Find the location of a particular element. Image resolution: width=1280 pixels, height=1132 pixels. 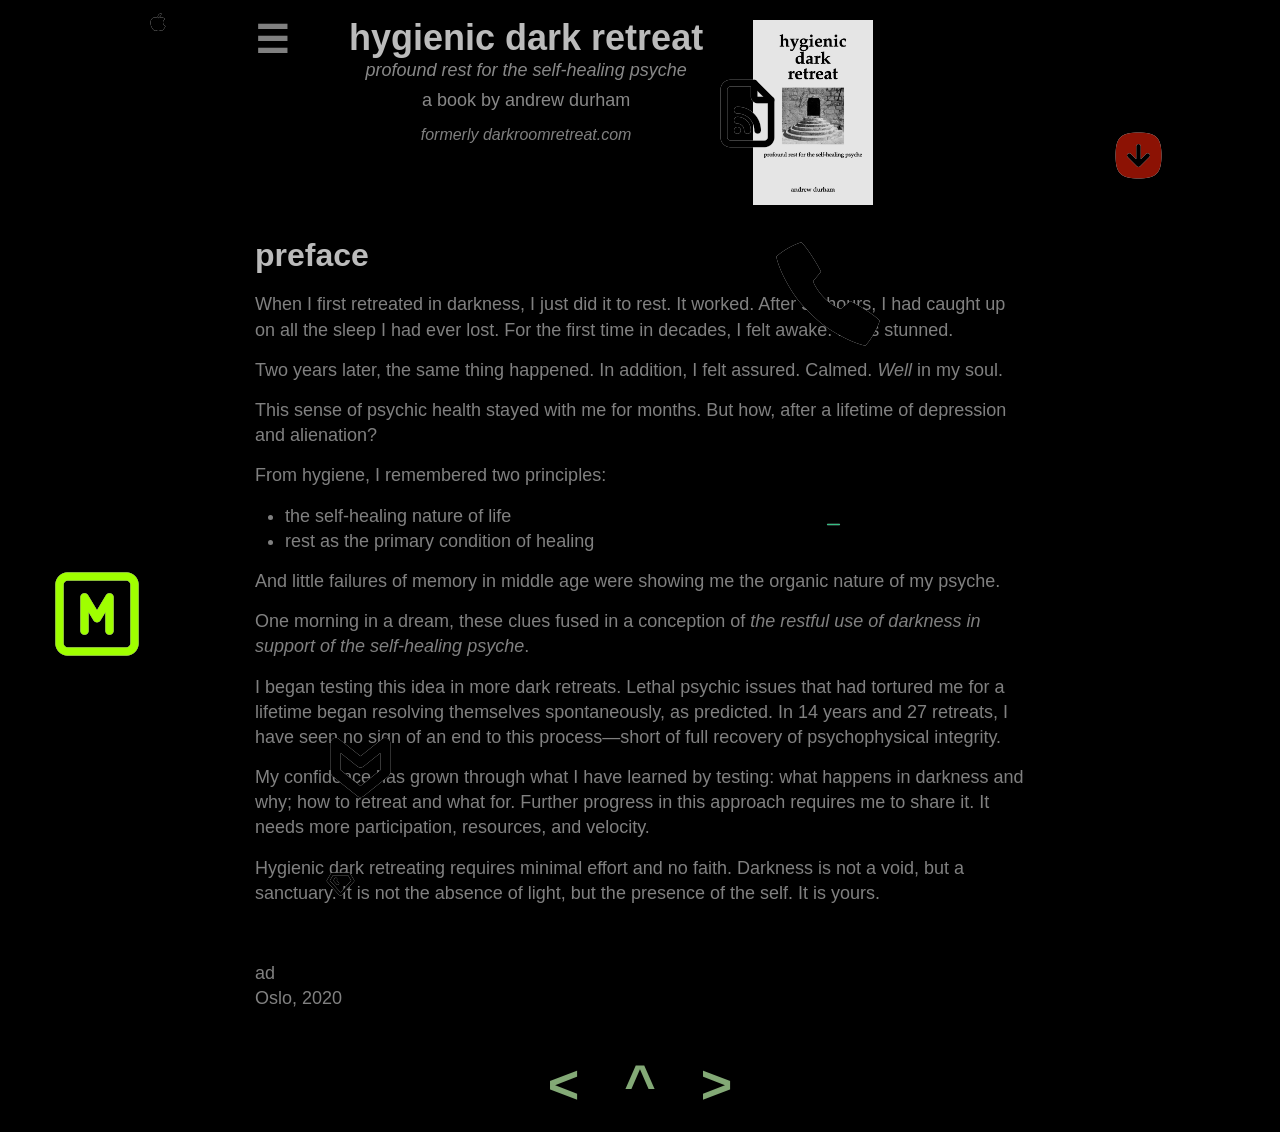

expand or show more content below is located at coordinates (360, 767).